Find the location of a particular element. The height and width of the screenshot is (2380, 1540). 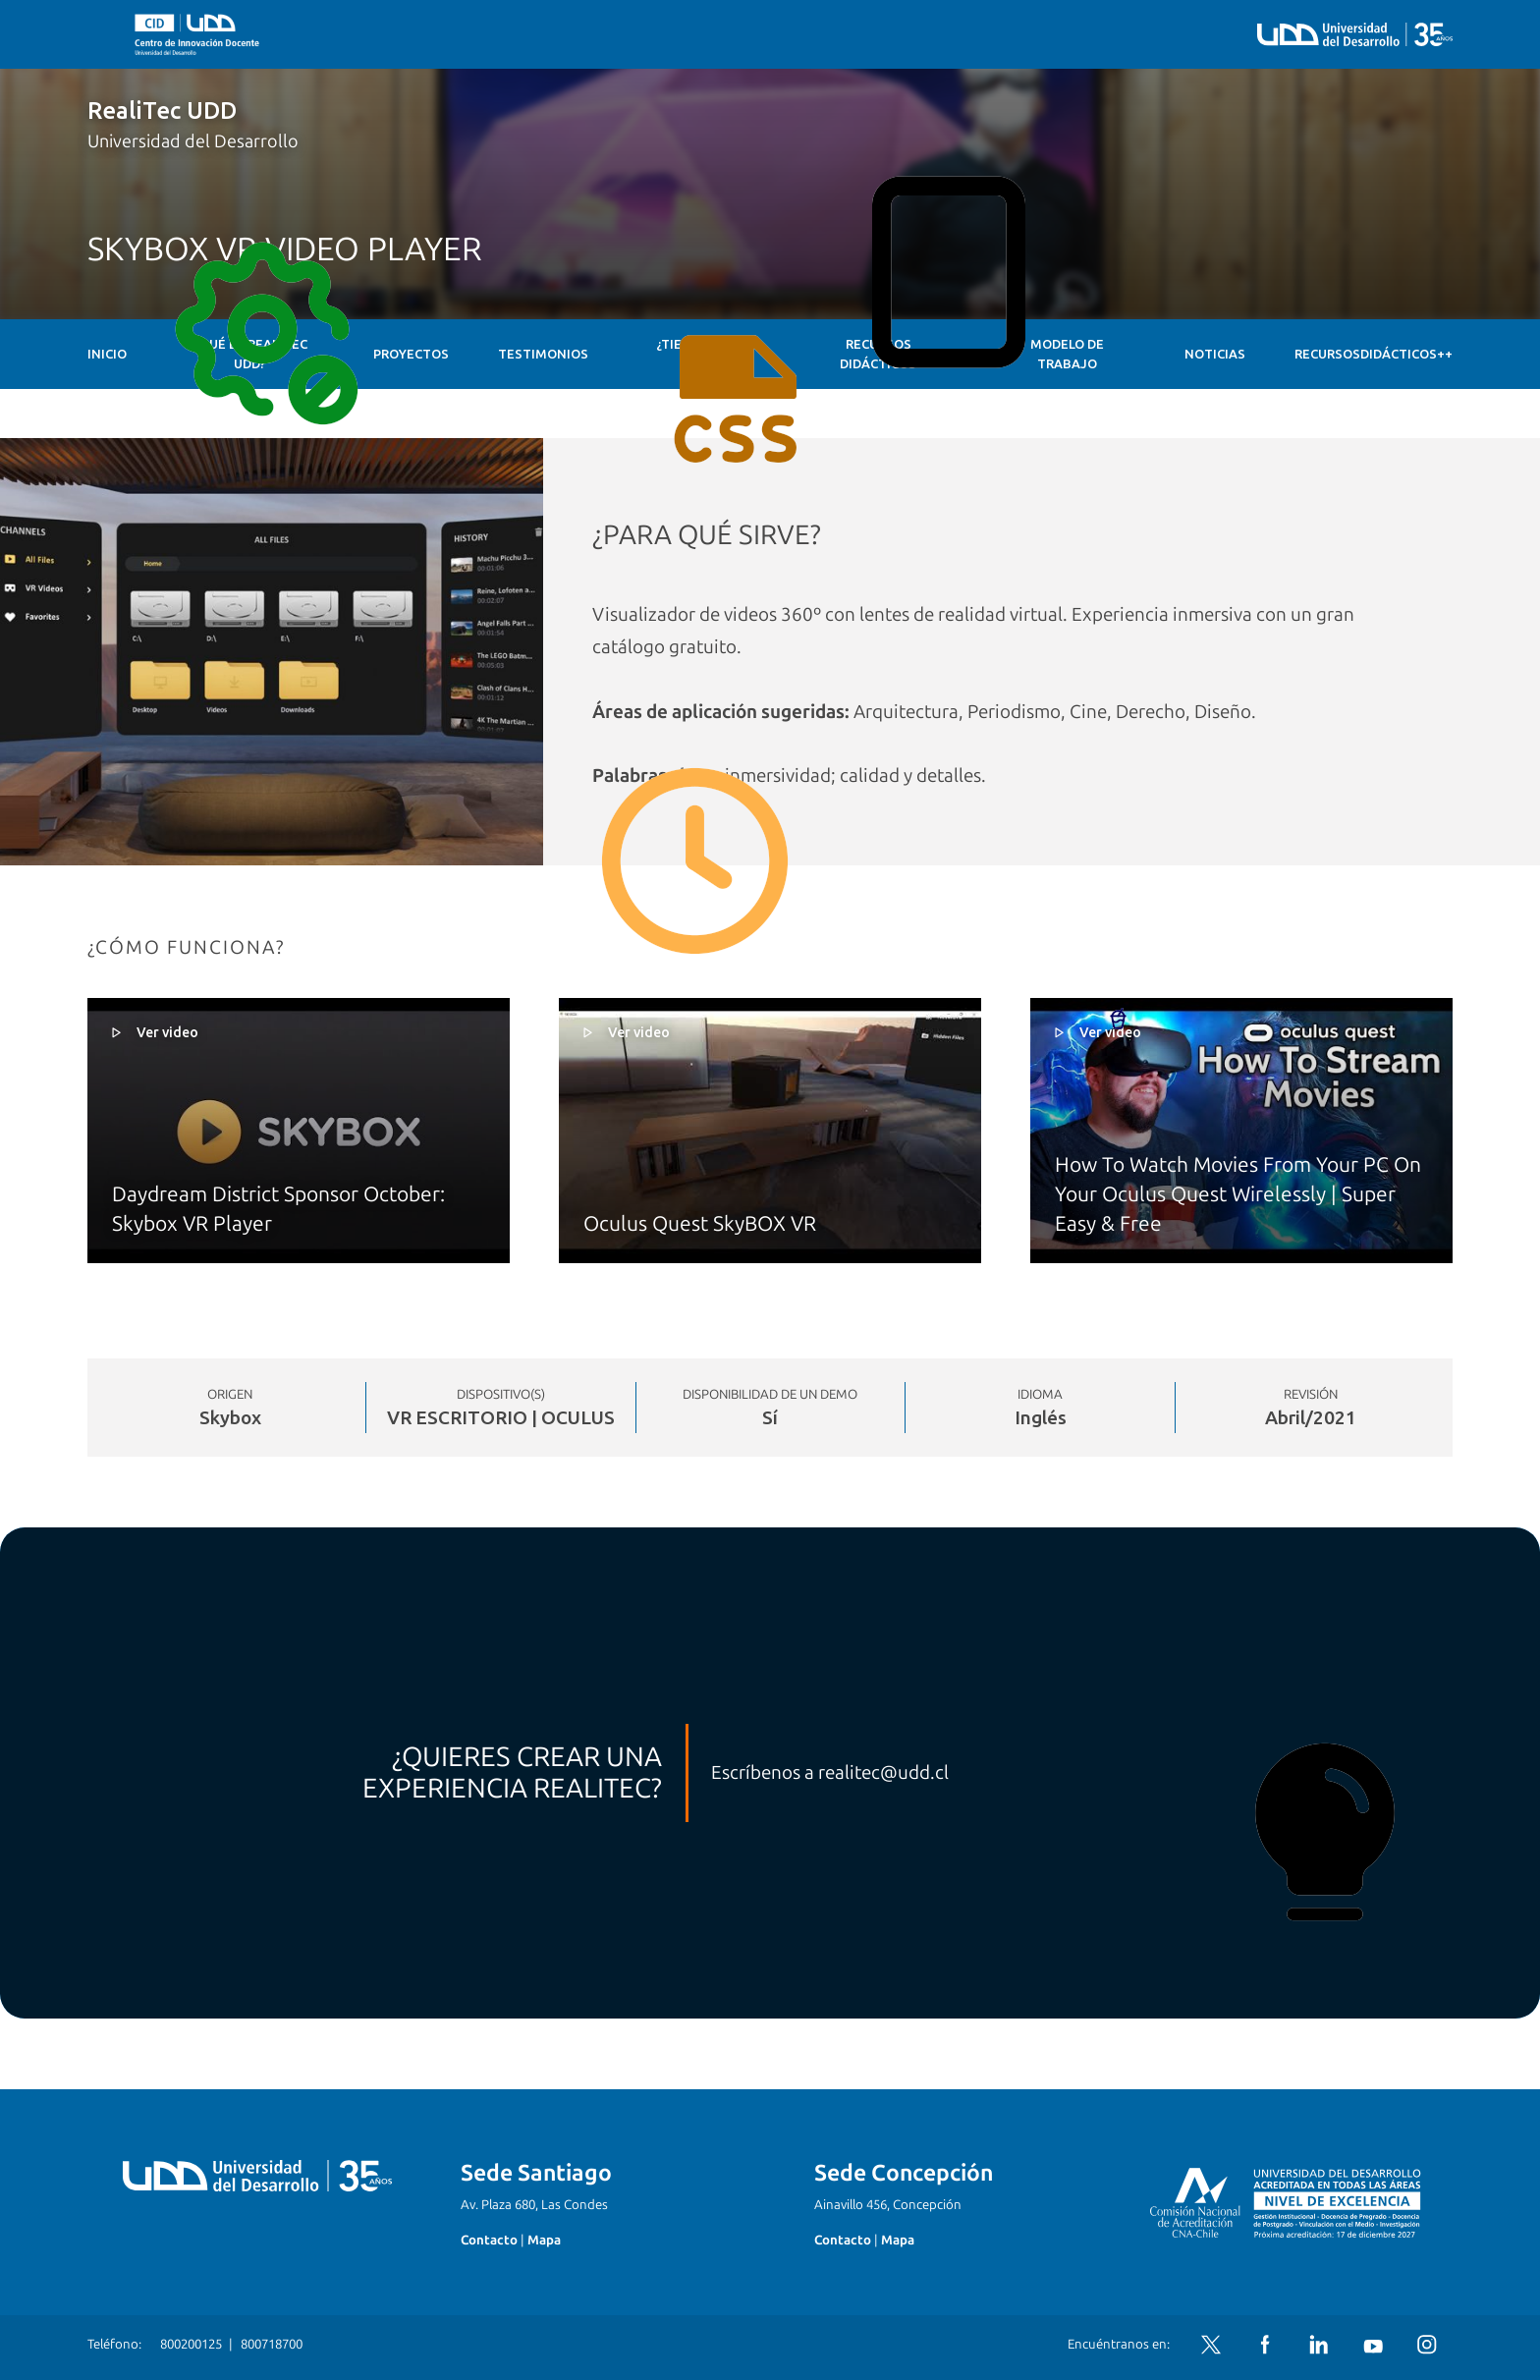

represents a vertical card or panel layout is located at coordinates (949, 272).